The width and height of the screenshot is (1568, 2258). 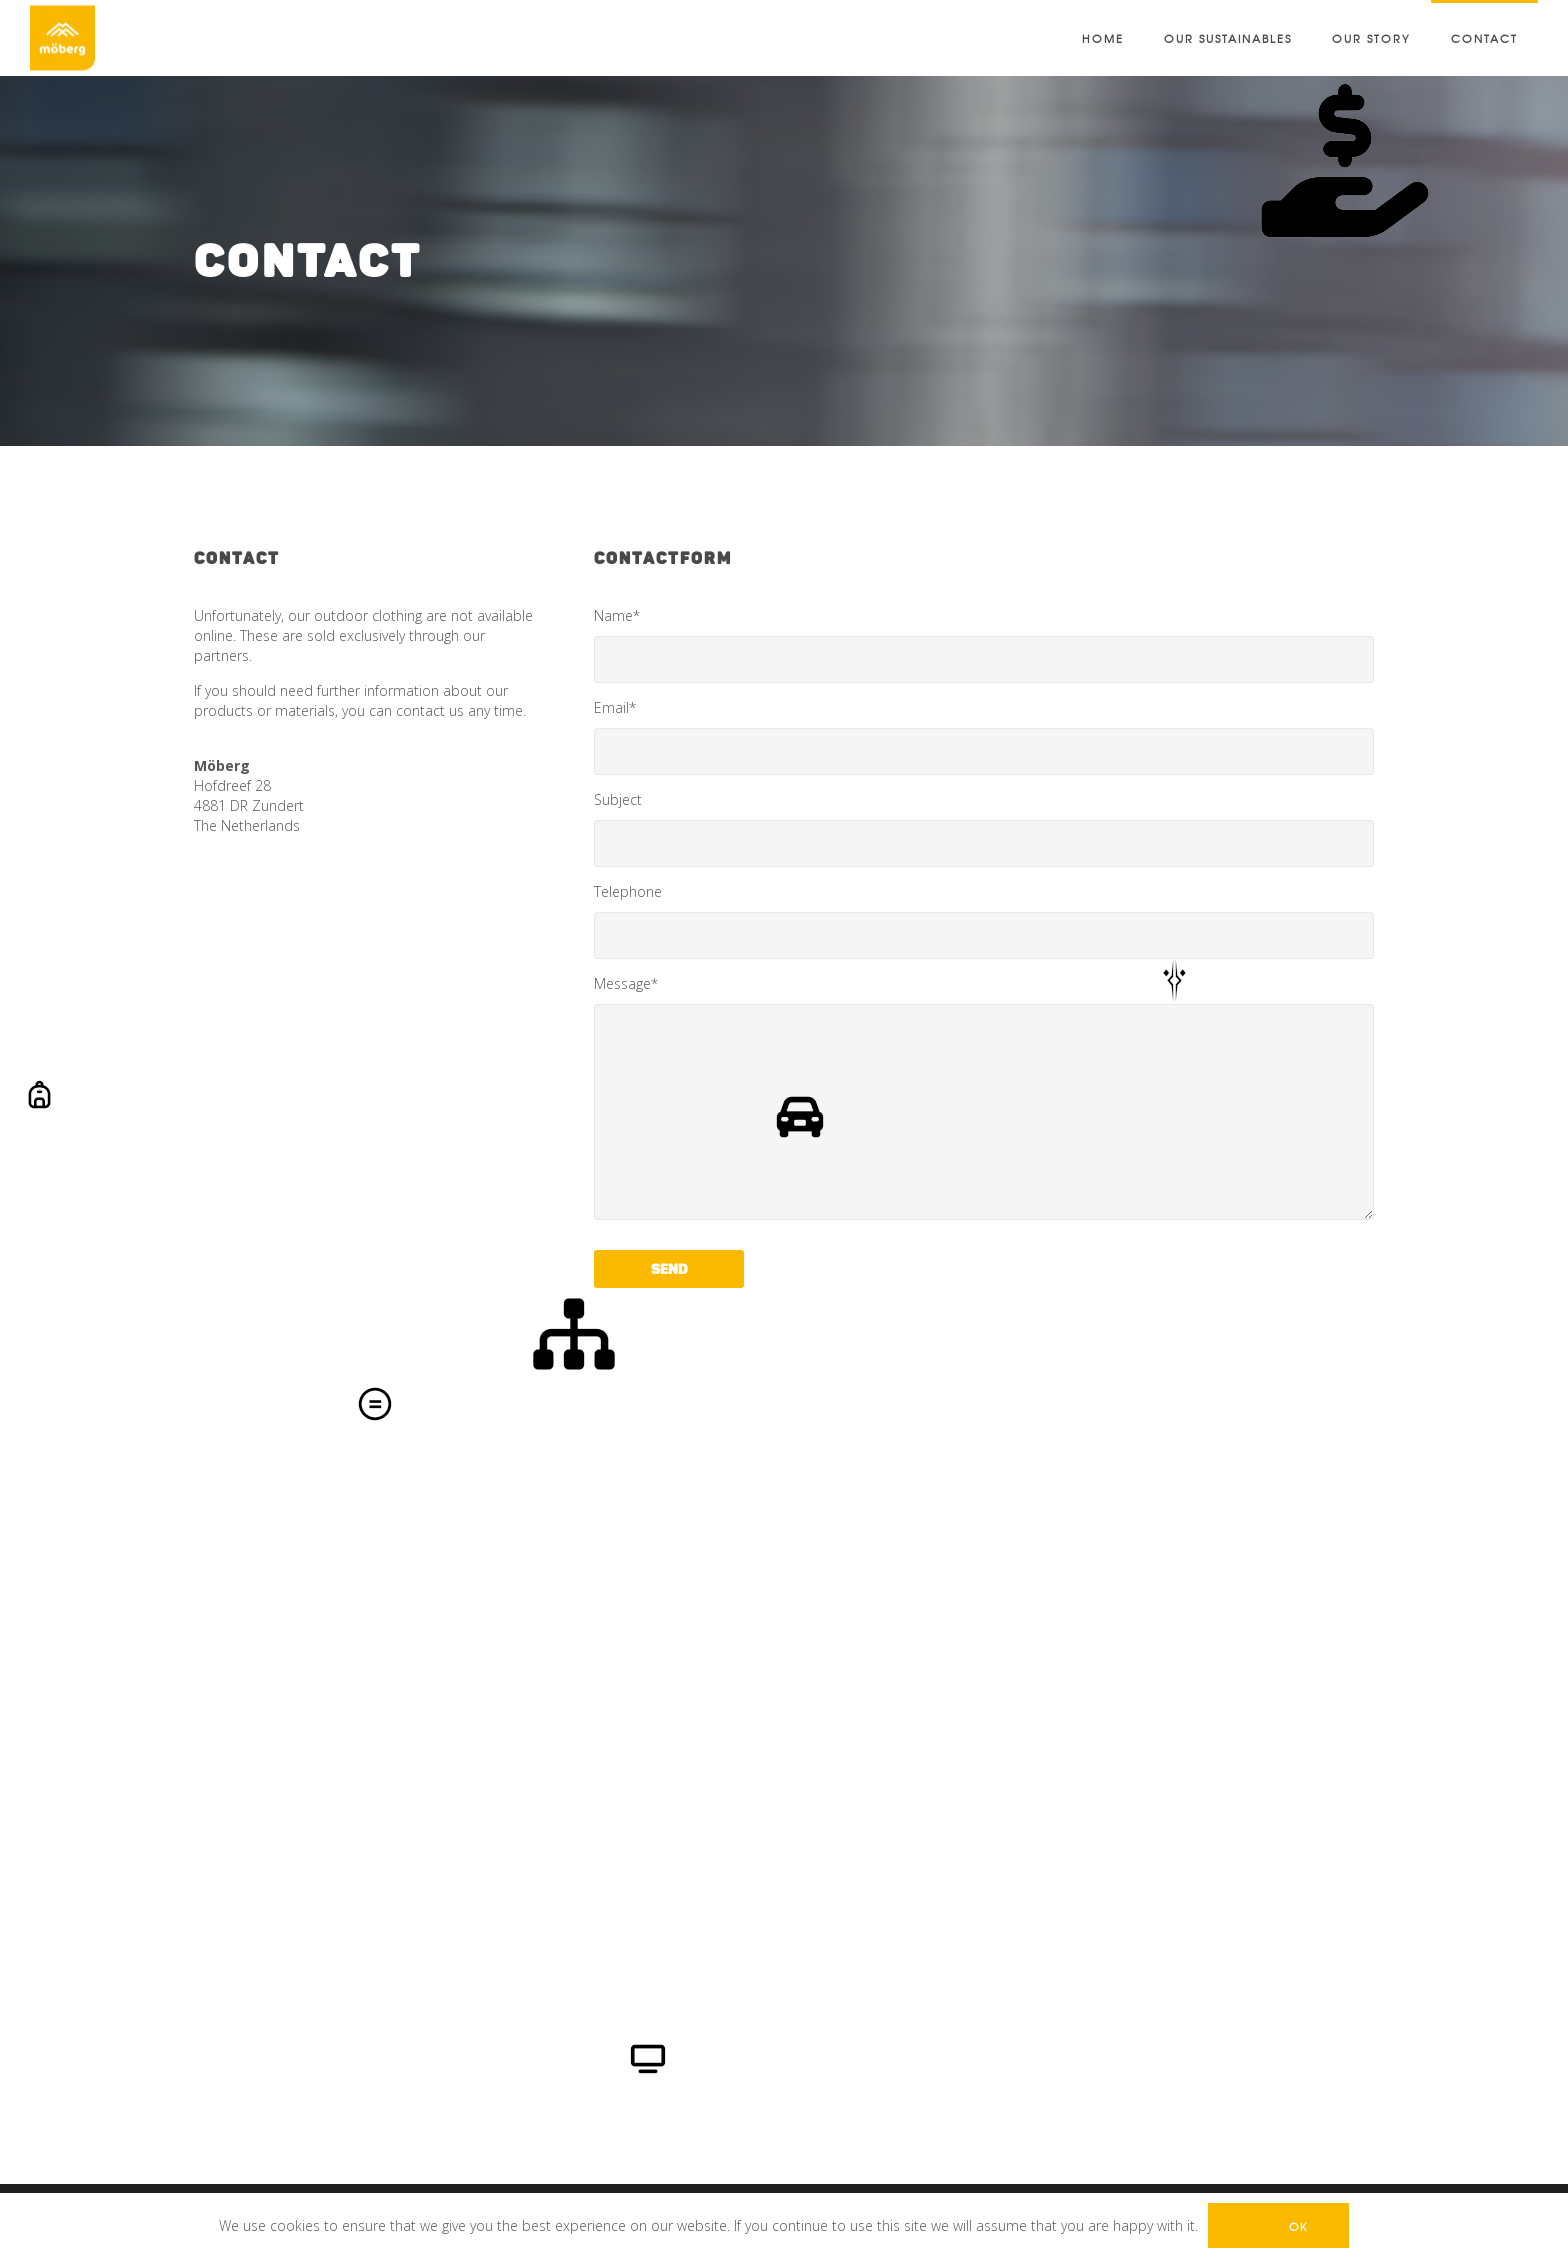 What do you see at coordinates (574, 1334) in the screenshot?
I see `view site structure or hierarchy` at bounding box center [574, 1334].